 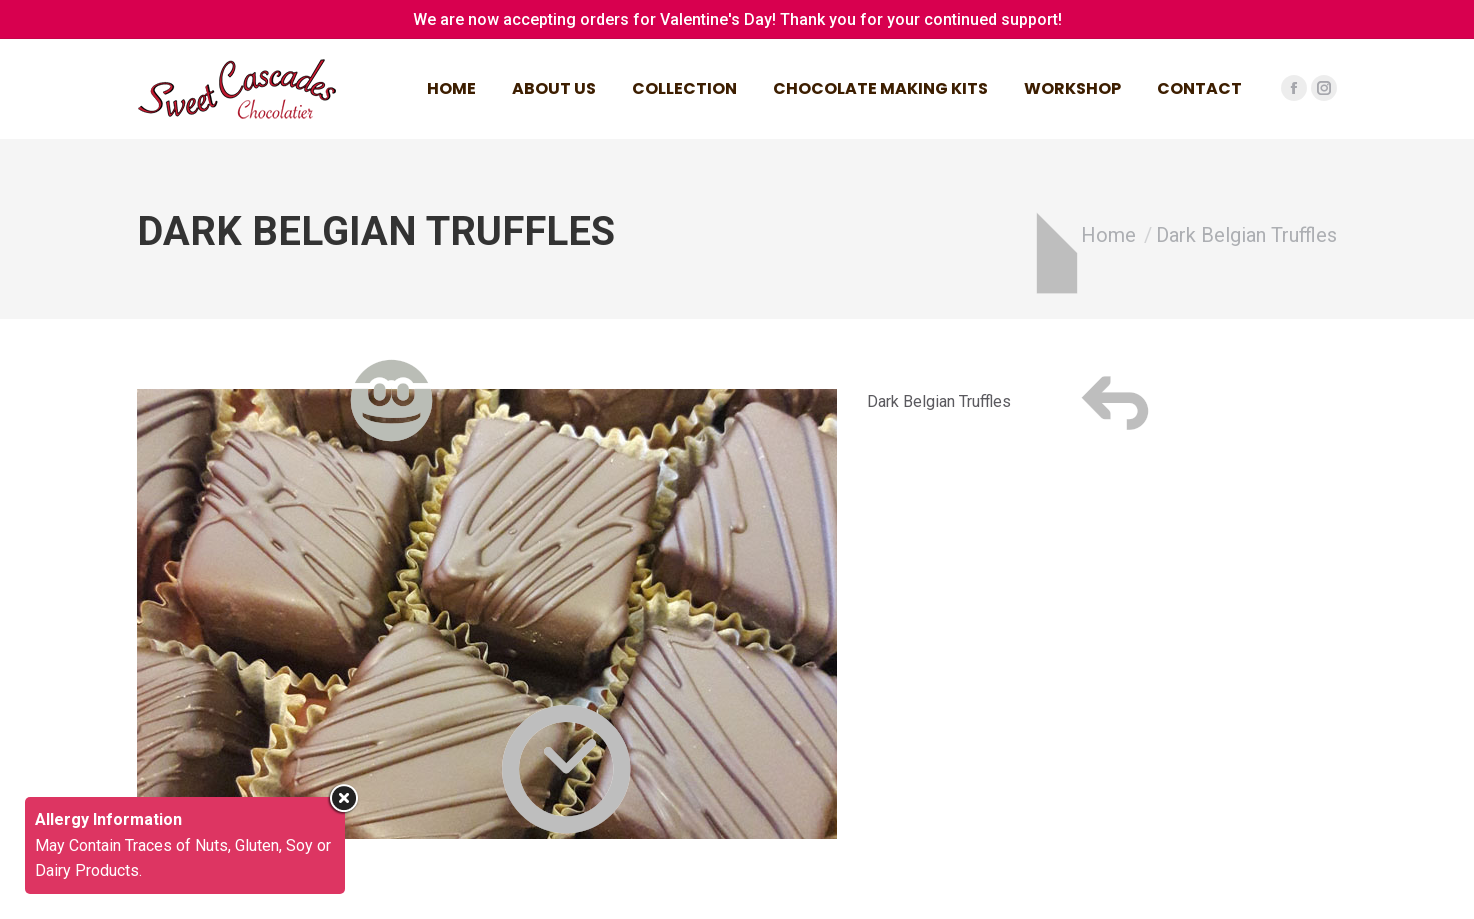 What do you see at coordinates (391, 400) in the screenshot?
I see `indicates a nerdy or intellectual reaction` at bounding box center [391, 400].